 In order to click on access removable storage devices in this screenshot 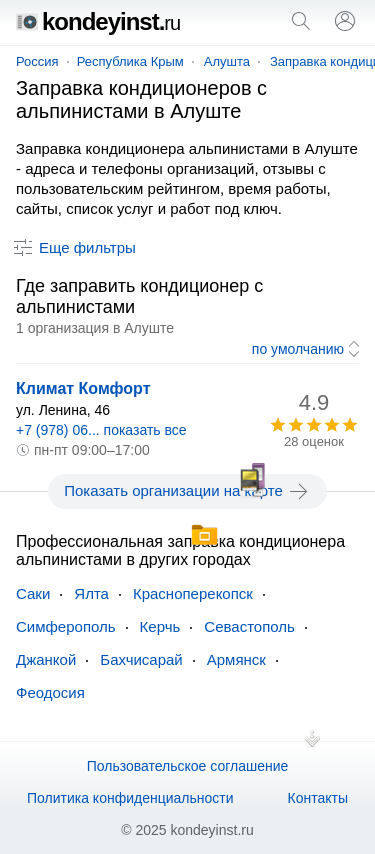, I will do `click(254, 481)`.